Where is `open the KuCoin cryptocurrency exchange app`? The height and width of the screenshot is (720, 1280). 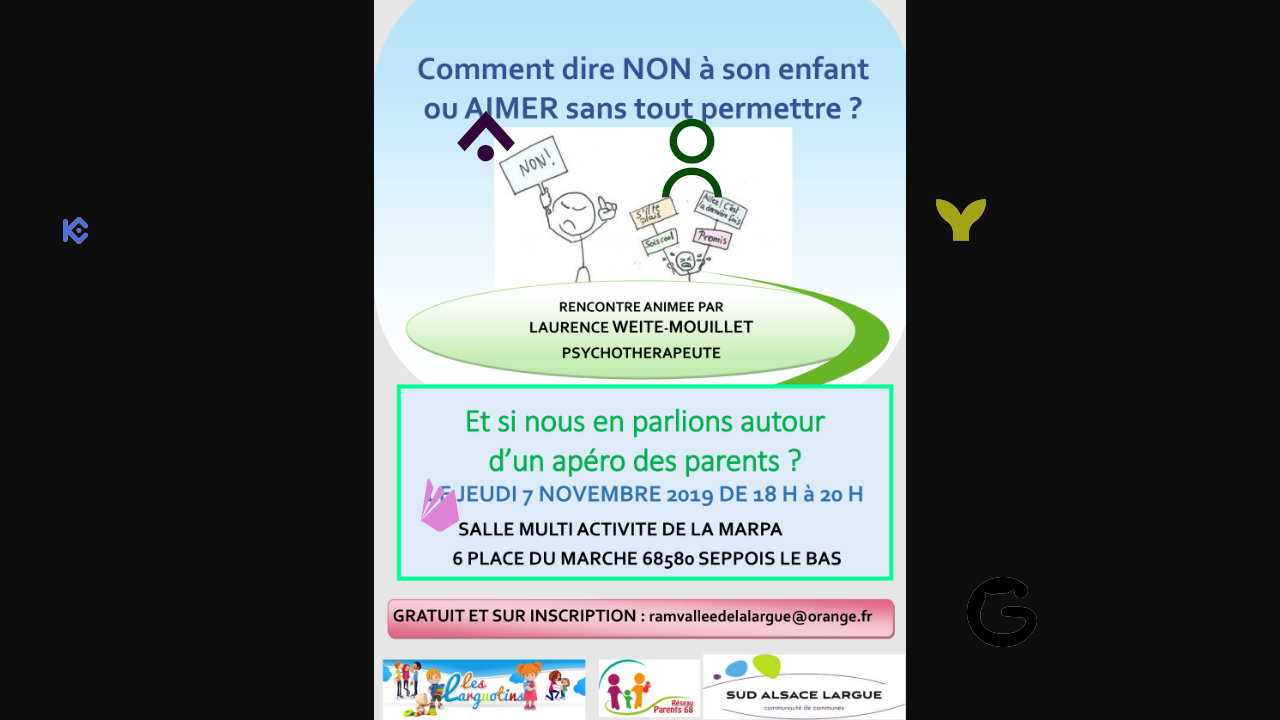
open the KuCoin cryptocurrency exchange app is located at coordinates (75, 230).